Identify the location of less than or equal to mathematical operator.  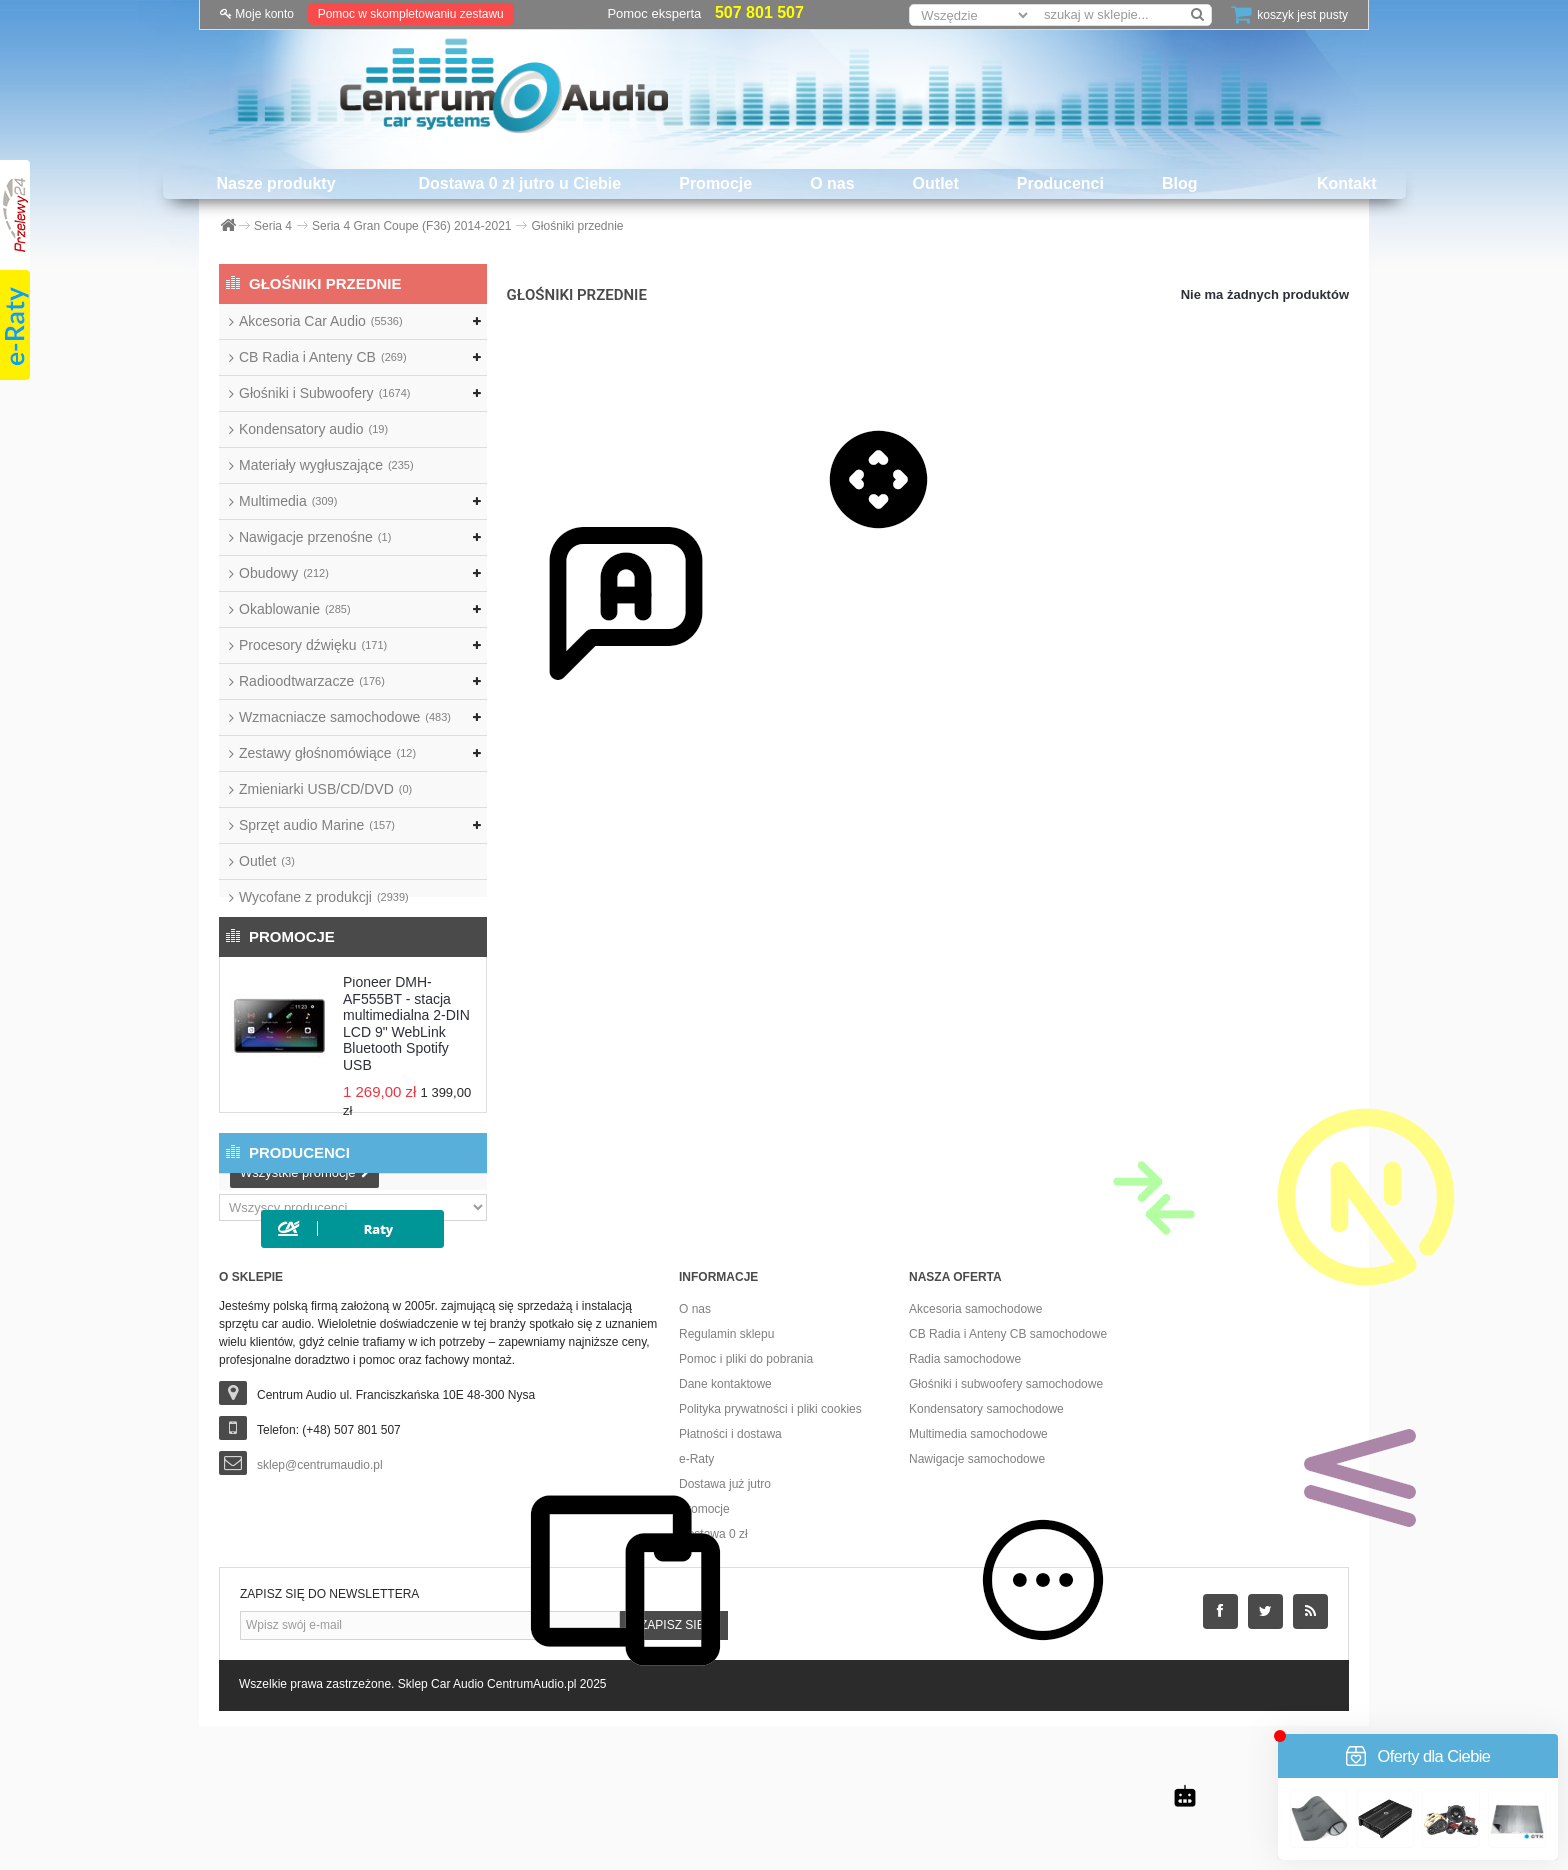
(1360, 1478).